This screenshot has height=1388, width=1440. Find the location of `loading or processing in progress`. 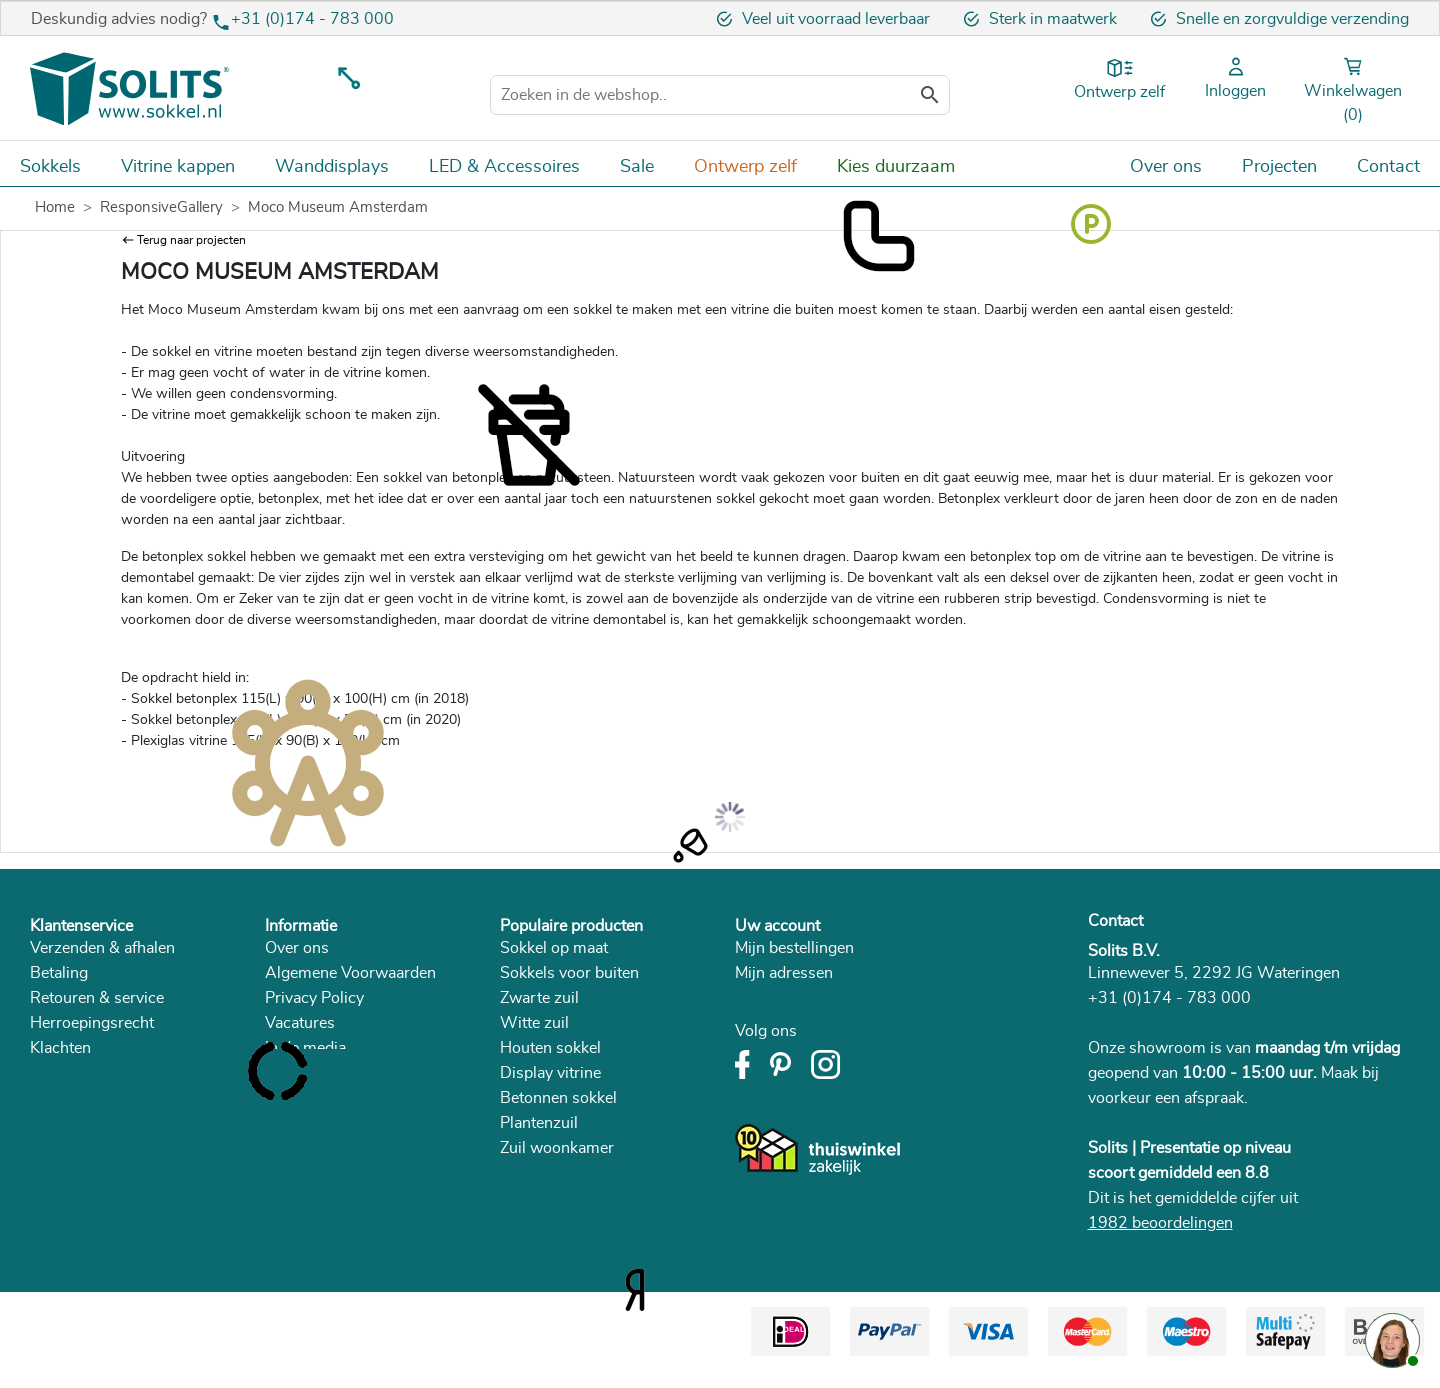

loading or processing in progress is located at coordinates (278, 1071).